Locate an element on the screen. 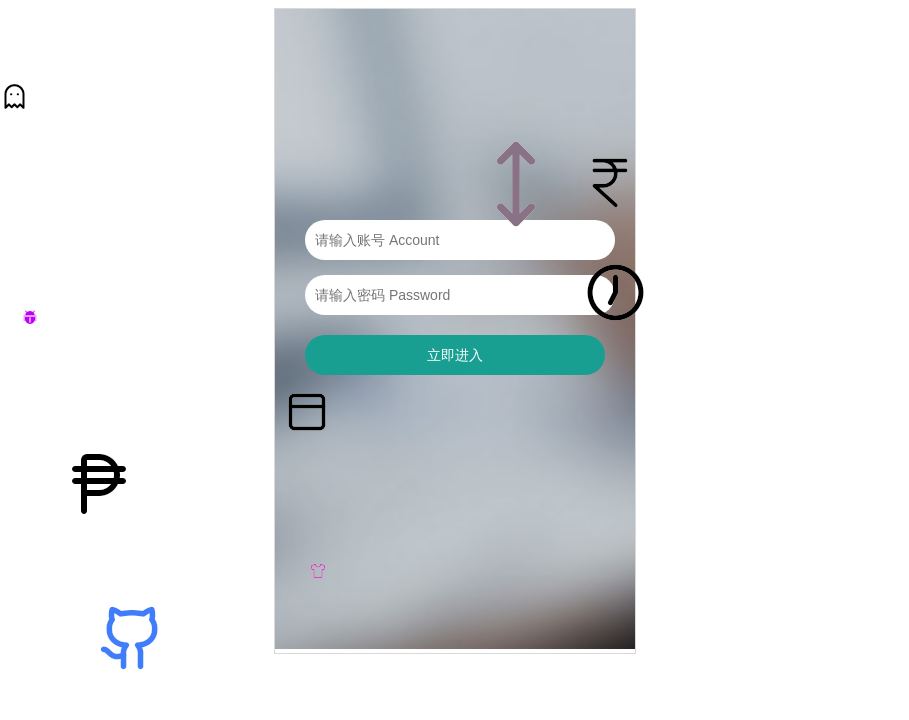  view prices in Indian rupees is located at coordinates (608, 182).